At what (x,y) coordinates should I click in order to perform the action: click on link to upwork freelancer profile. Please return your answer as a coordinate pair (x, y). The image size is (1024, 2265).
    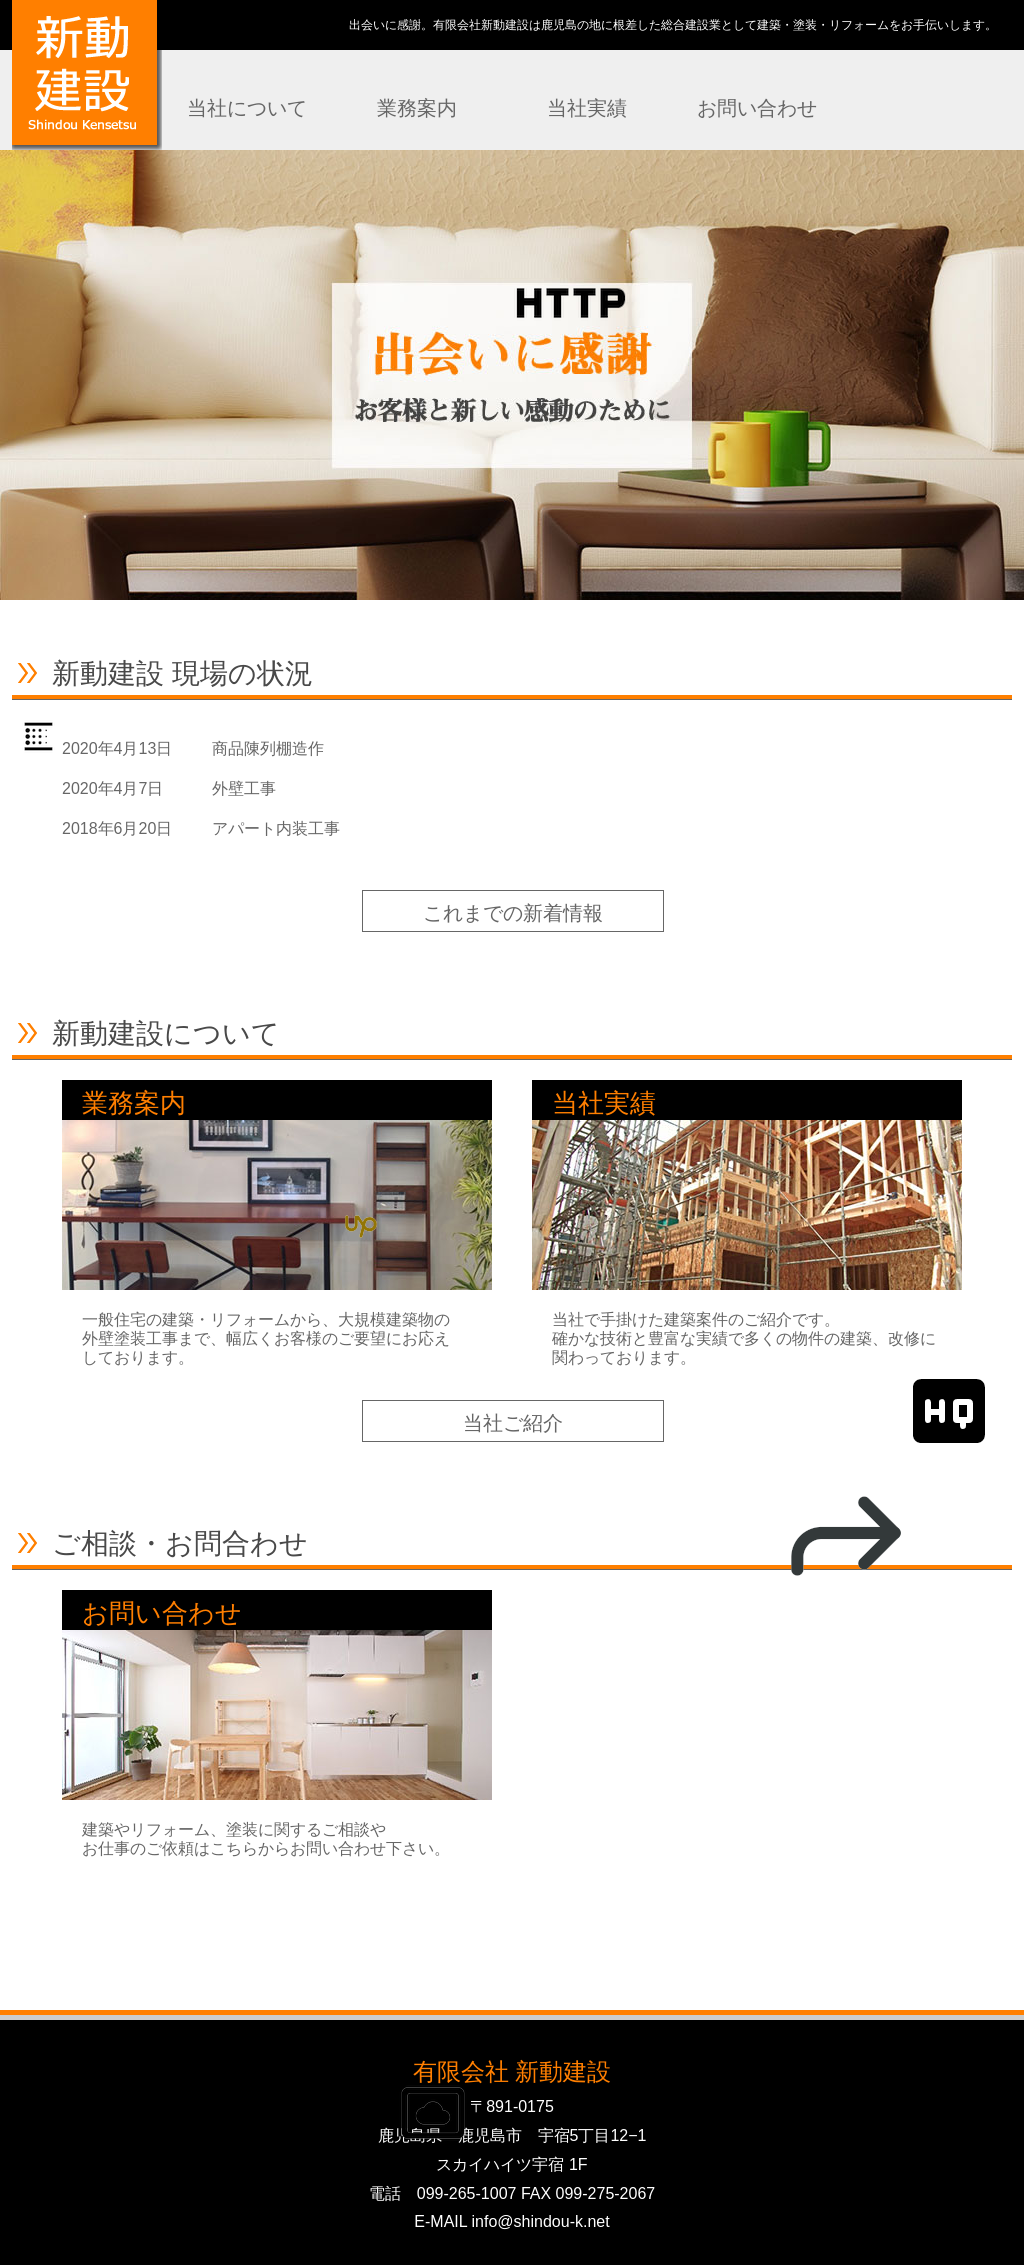
    Looking at the image, I should click on (361, 1225).